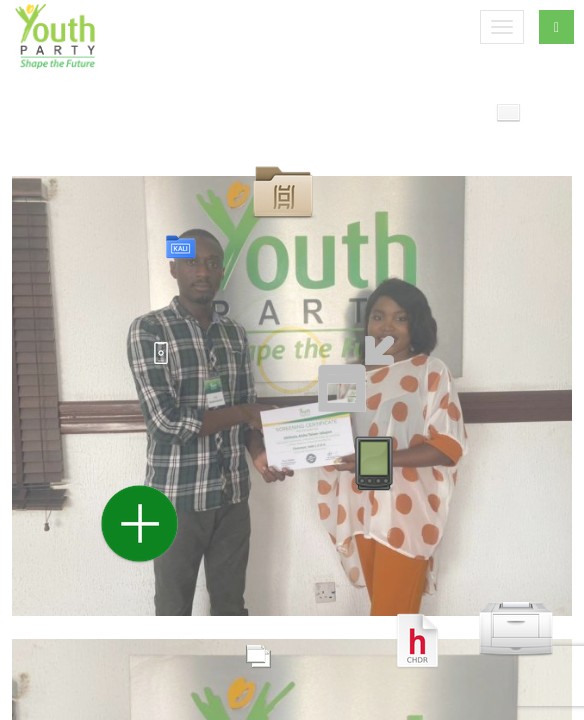 Image resolution: width=584 pixels, height=720 pixels. What do you see at coordinates (508, 112) in the screenshot?
I see `generic bluetooth device placeholder` at bounding box center [508, 112].